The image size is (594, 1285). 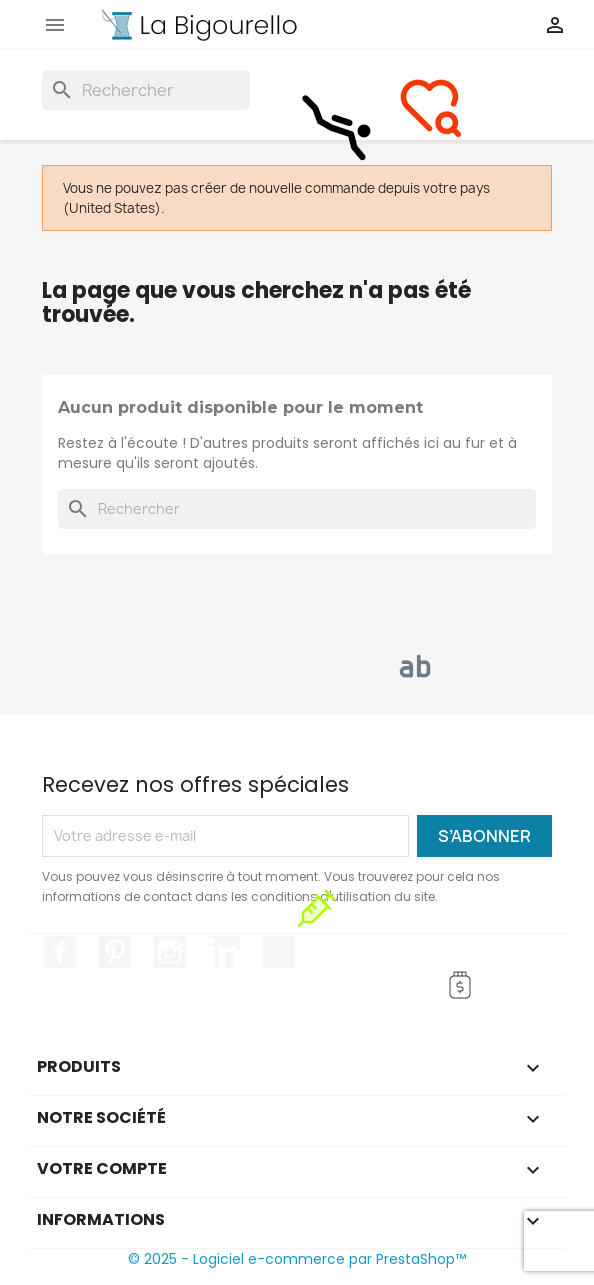 I want to click on search your liked or favorited items, so click(x=429, y=105).